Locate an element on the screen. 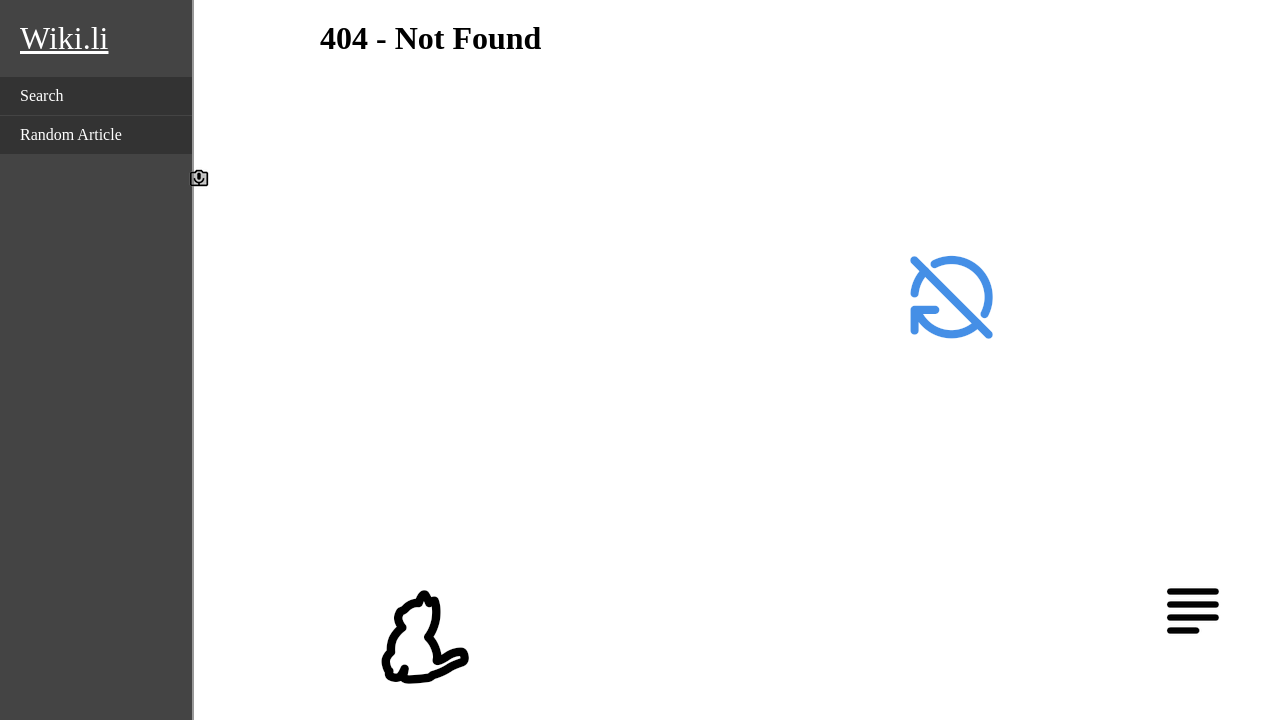  grant camera and microphone permissions is located at coordinates (199, 178).